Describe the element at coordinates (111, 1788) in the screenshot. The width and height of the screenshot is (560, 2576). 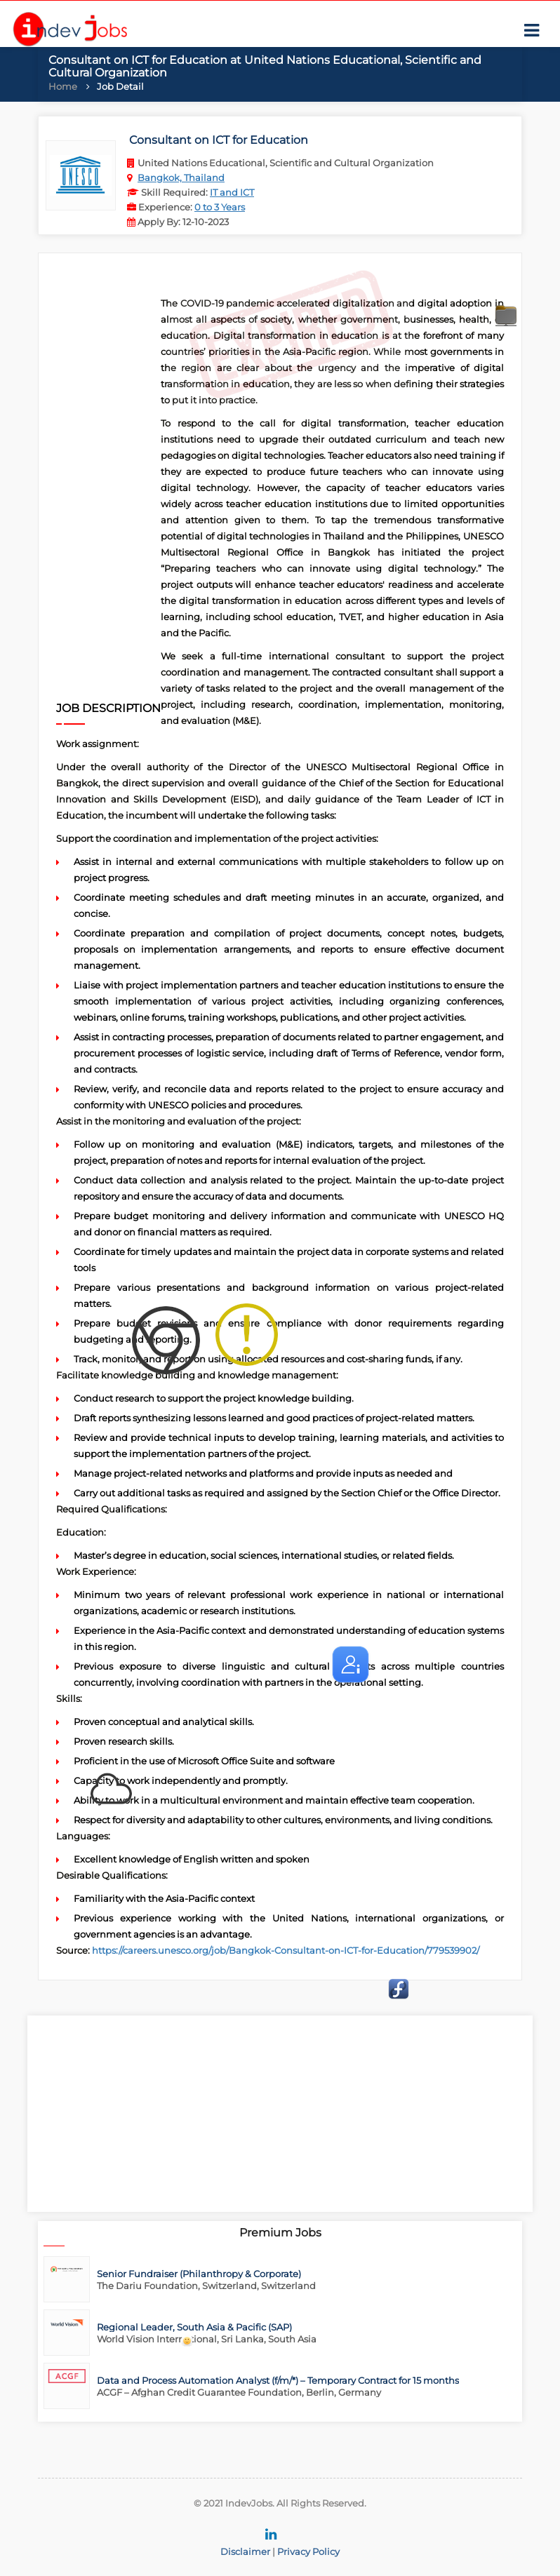
I see `view weather information` at that location.